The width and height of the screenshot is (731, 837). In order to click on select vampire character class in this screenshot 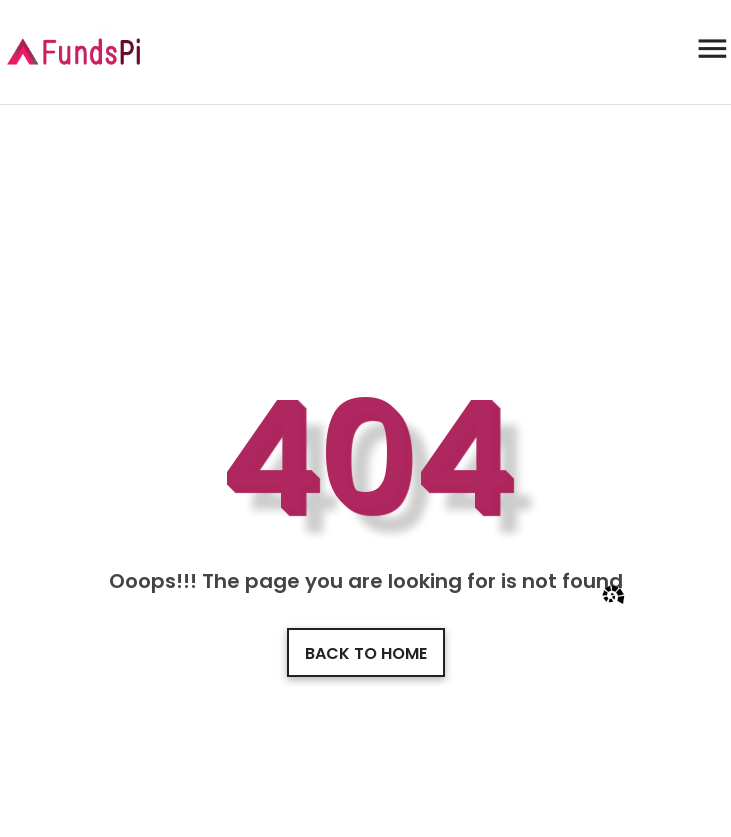, I will do `click(101, 26)`.